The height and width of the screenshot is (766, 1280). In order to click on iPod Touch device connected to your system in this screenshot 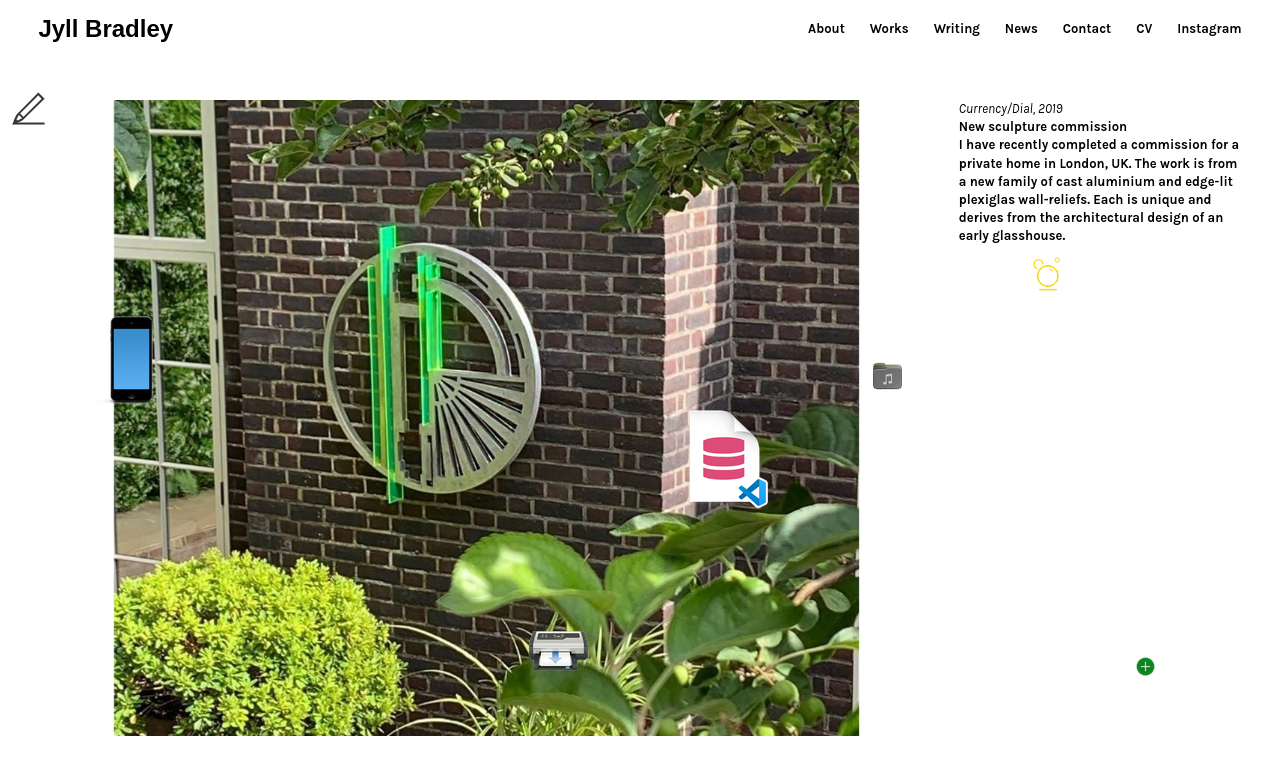, I will do `click(131, 360)`.